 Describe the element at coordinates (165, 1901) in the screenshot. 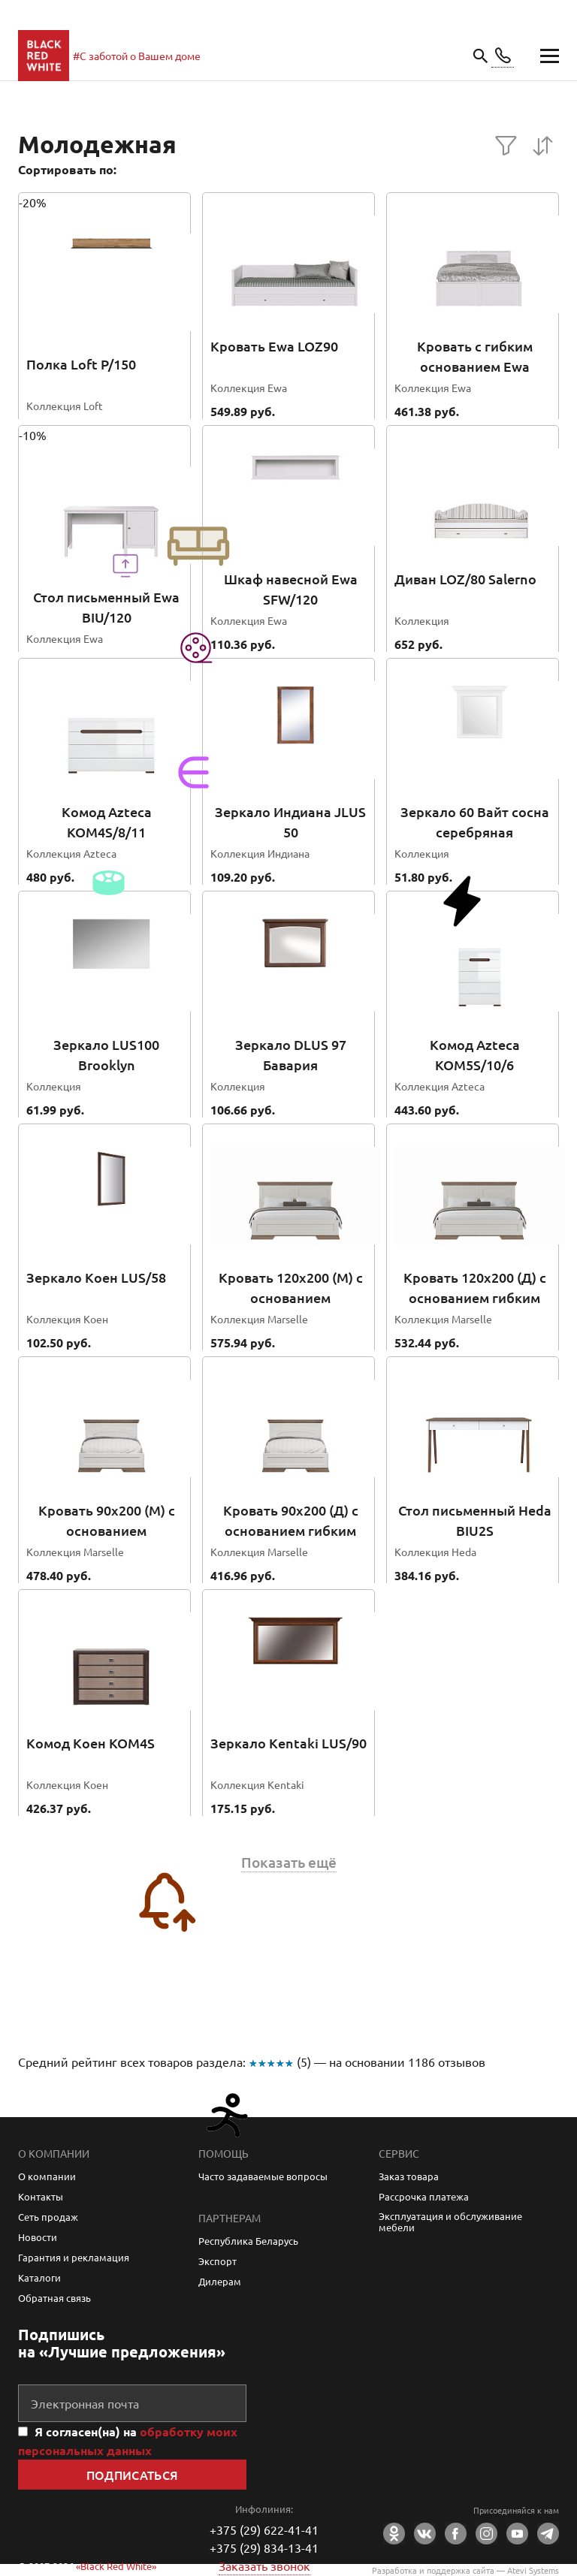

I see `upload or export notification settings` at that location.